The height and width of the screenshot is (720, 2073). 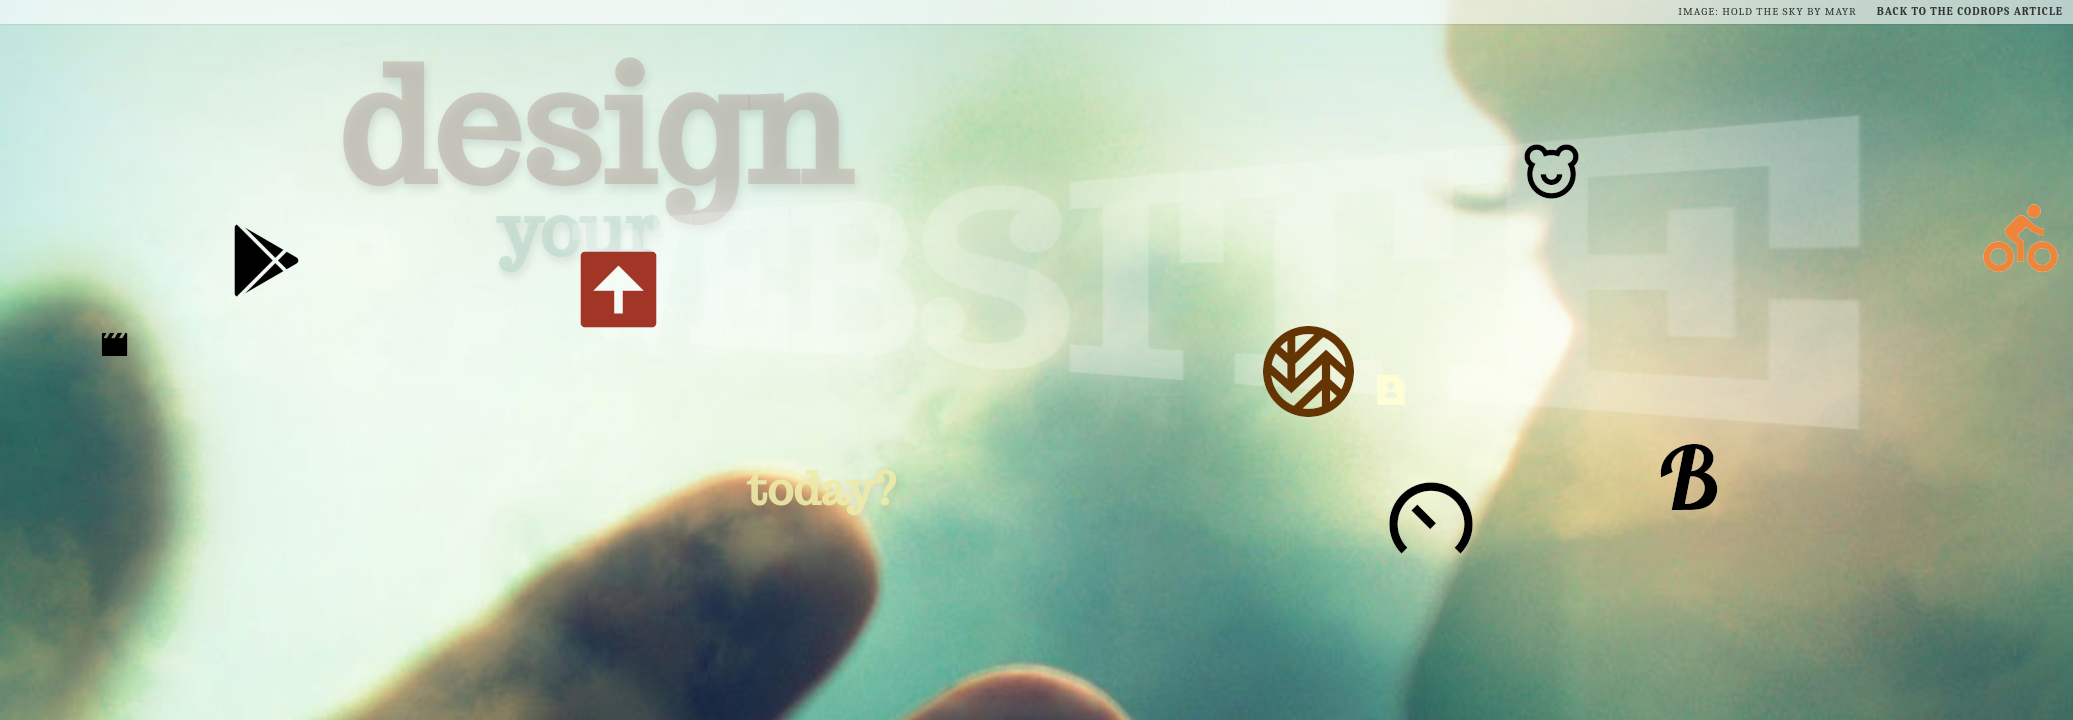 What do you see at coordinates (1391, 390) in the screenshot?
I see `view user profile document` at bounding box center [1391, 390].